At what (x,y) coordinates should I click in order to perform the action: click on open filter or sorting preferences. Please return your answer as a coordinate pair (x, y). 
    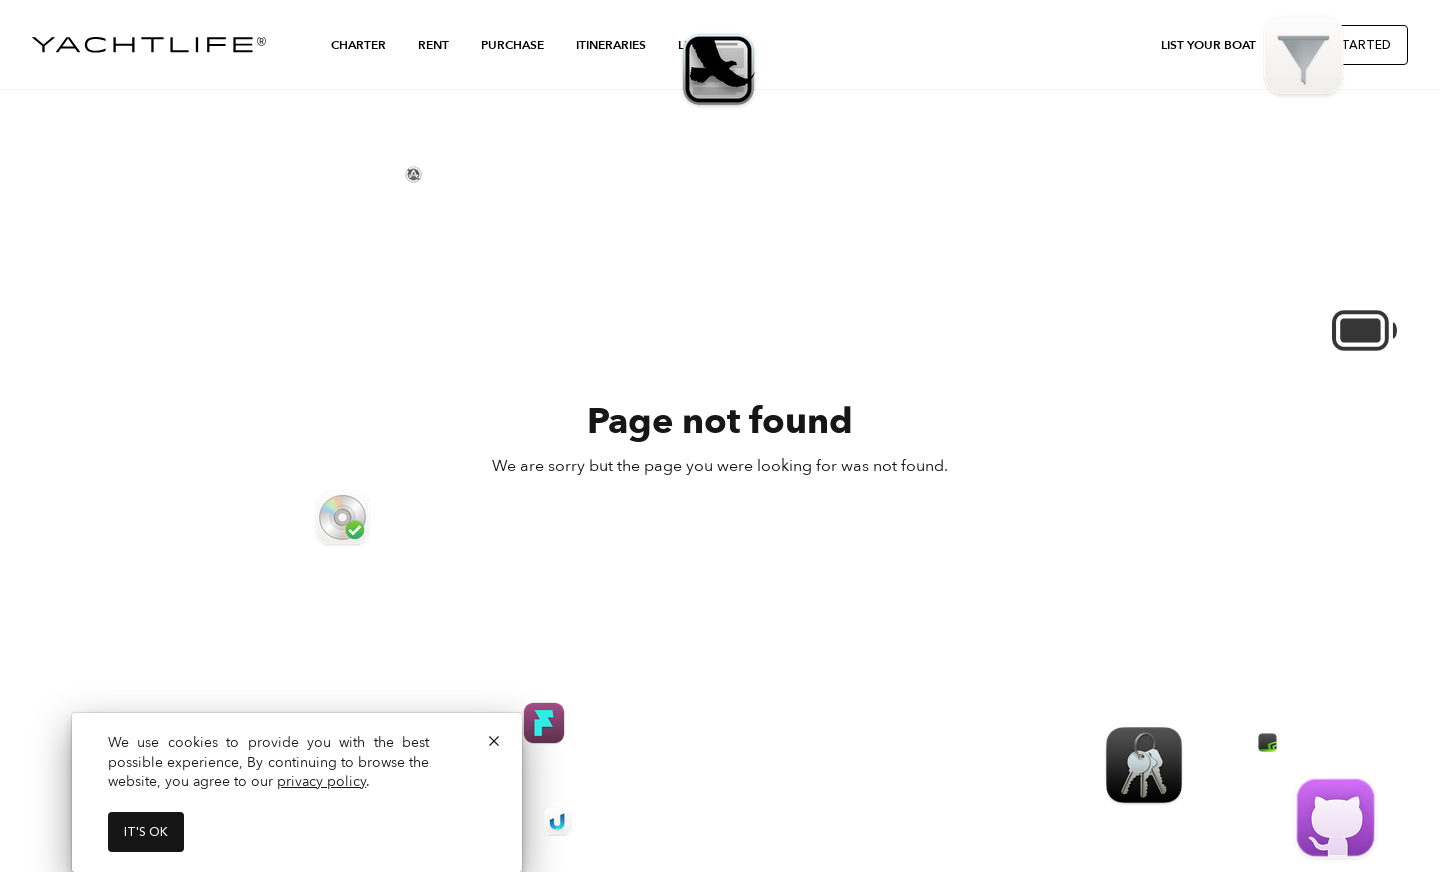
    Looking at the image, I should click on (1303, 54).